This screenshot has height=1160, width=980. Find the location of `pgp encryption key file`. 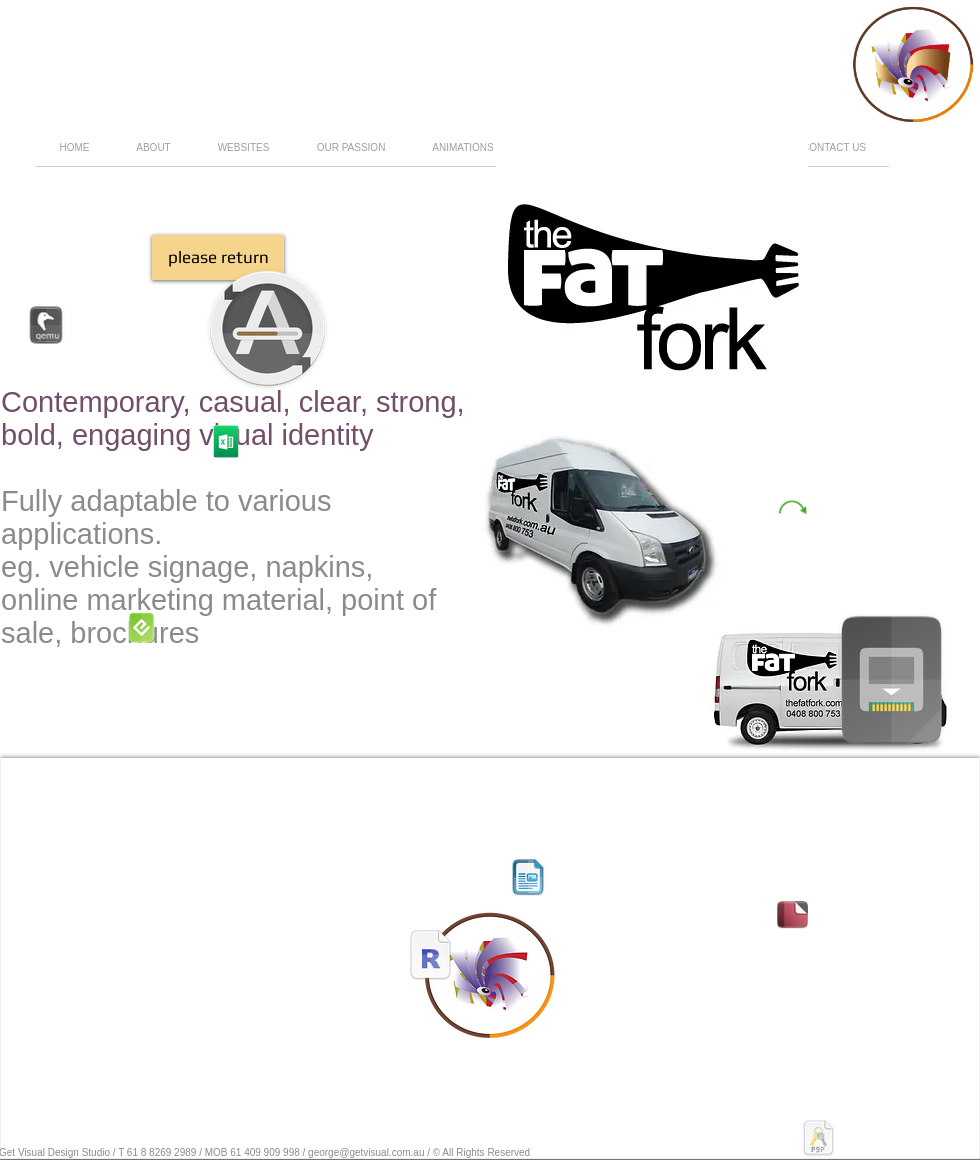

pgp encryption key file is located at coordinates (818, 1137).